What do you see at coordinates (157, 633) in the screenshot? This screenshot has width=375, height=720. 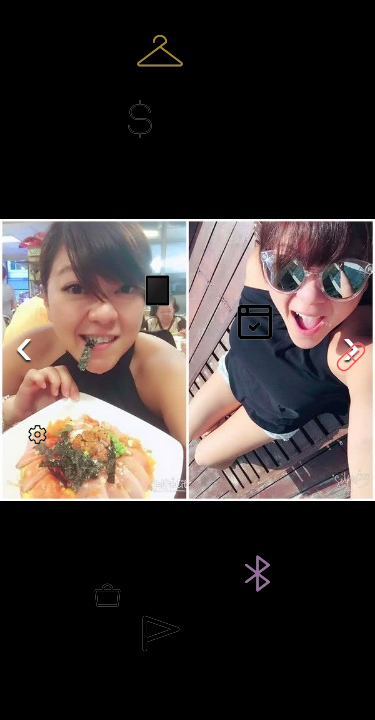 I see `flag or mark an important item` at bounding box center [157, 633].